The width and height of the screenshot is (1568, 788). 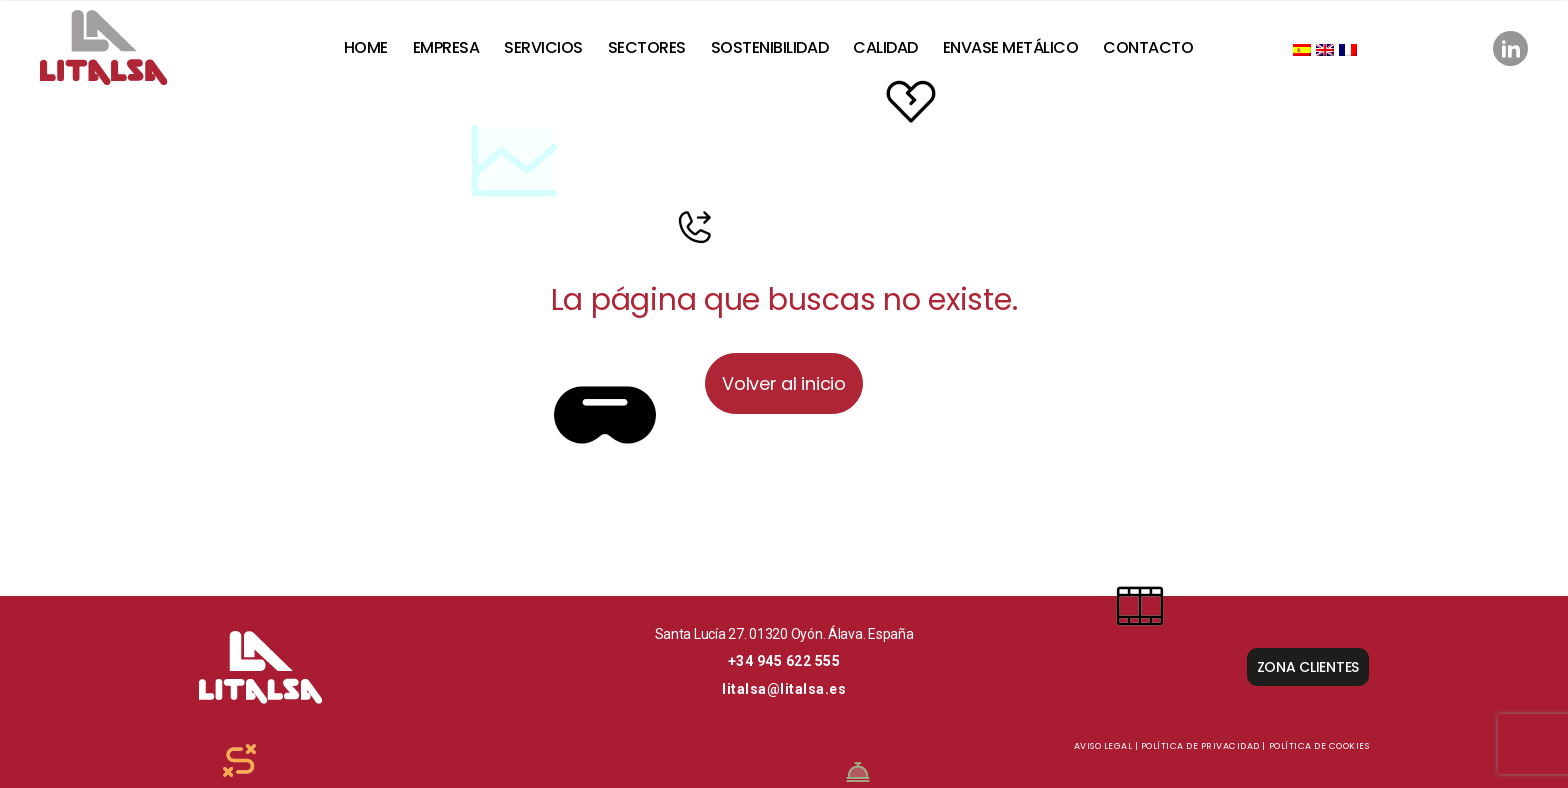 I want to click on access virtual reality or AR settings, so click(x=605, y=415).